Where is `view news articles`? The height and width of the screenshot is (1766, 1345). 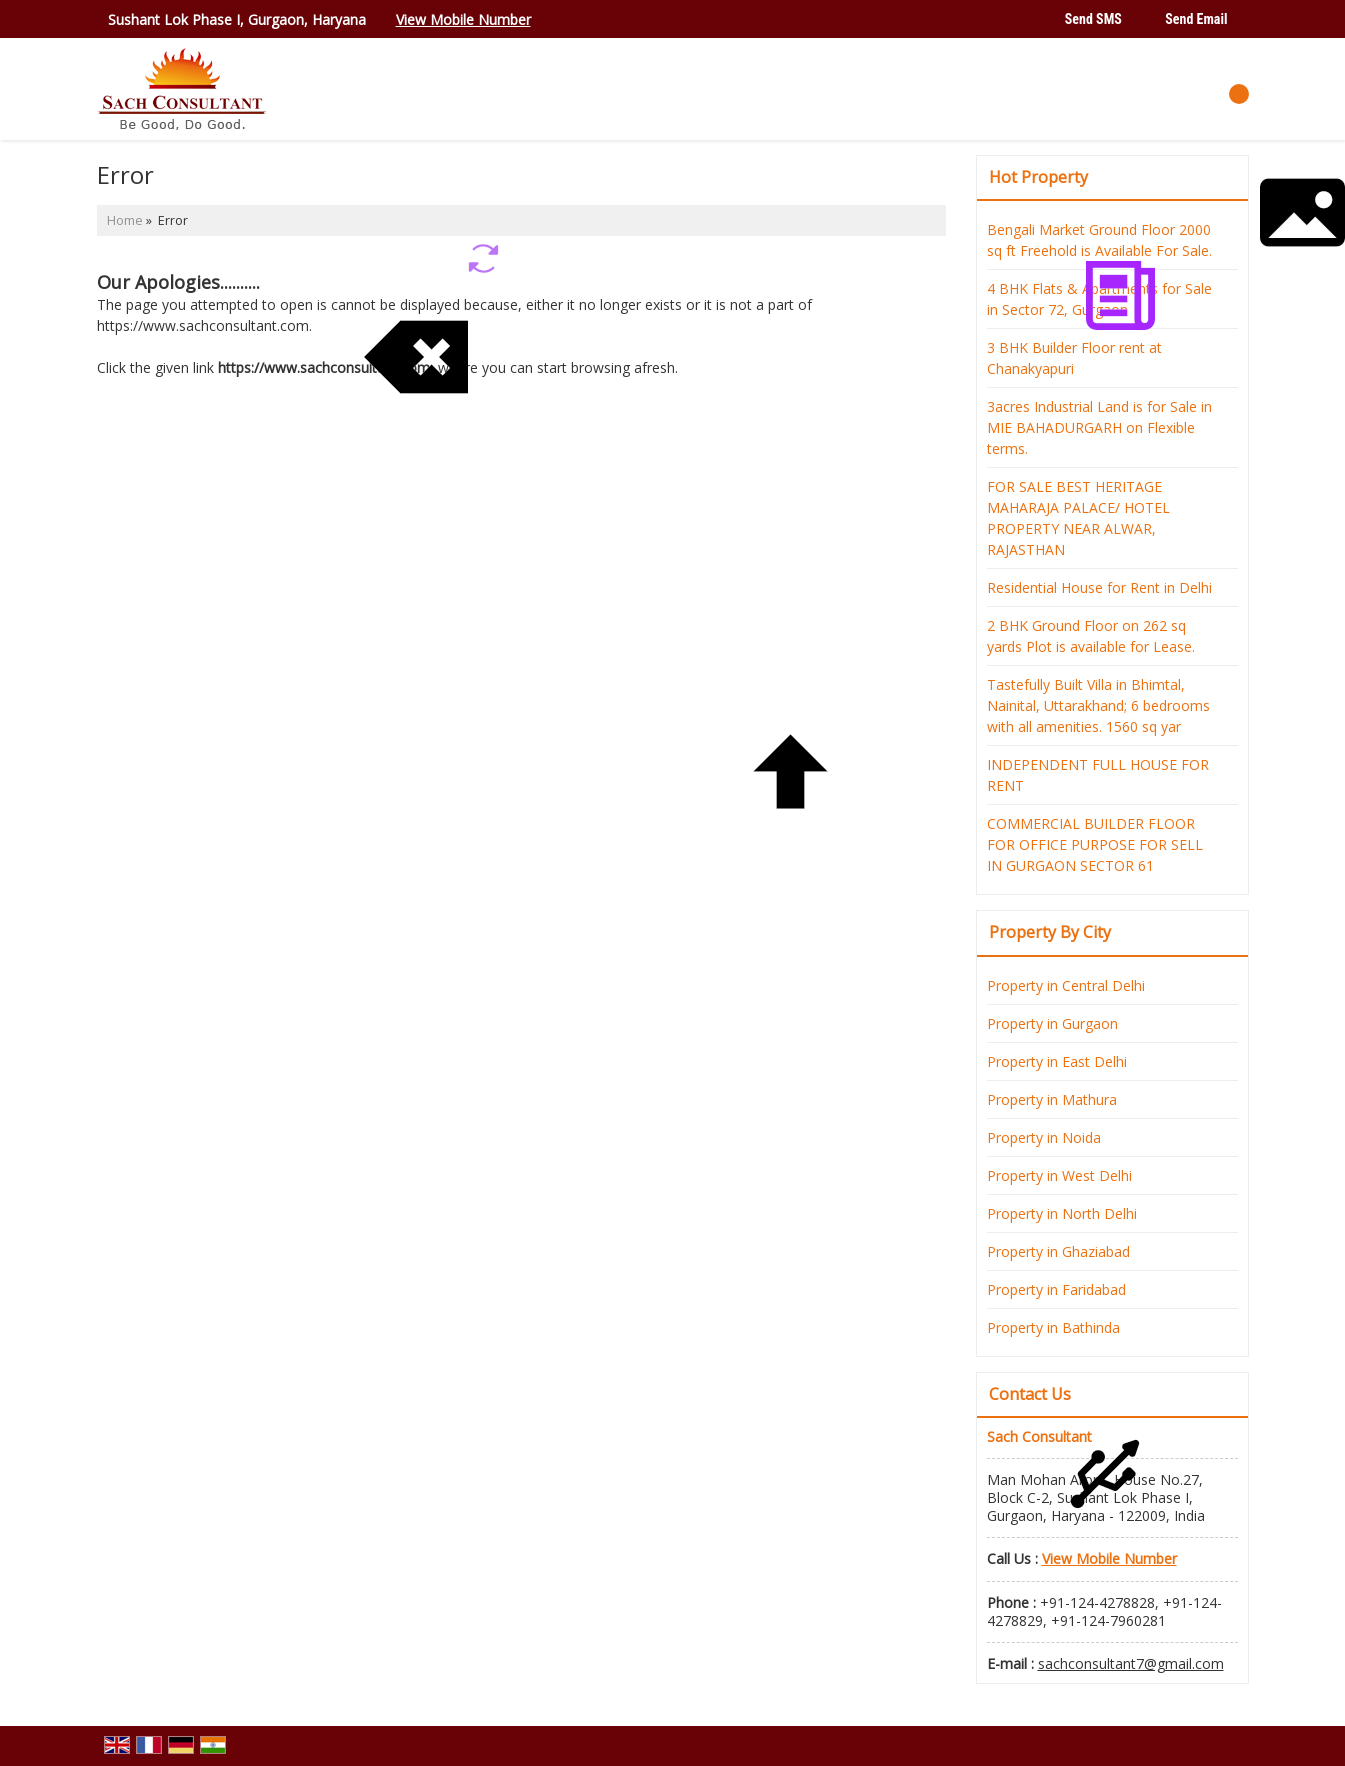 view news articles is located at coordinates (1120, 295).